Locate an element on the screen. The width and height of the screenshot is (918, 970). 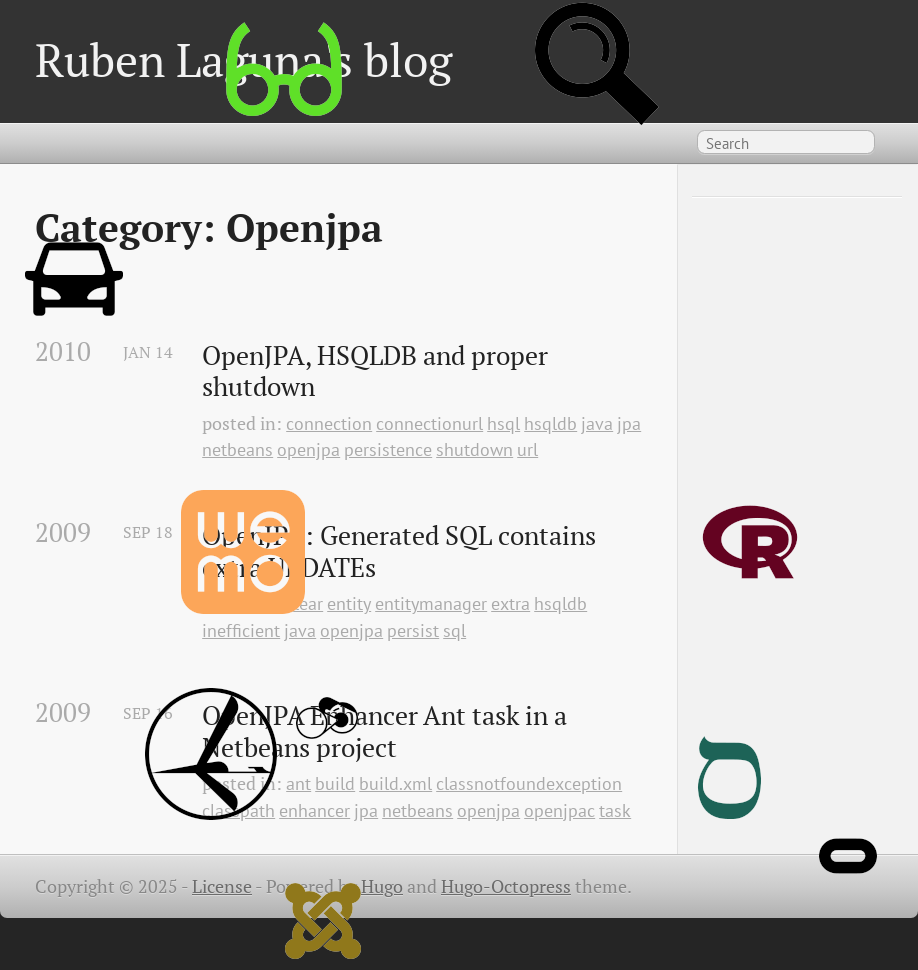
enable reading or accessibility mode is located at coordinates (284, 74).